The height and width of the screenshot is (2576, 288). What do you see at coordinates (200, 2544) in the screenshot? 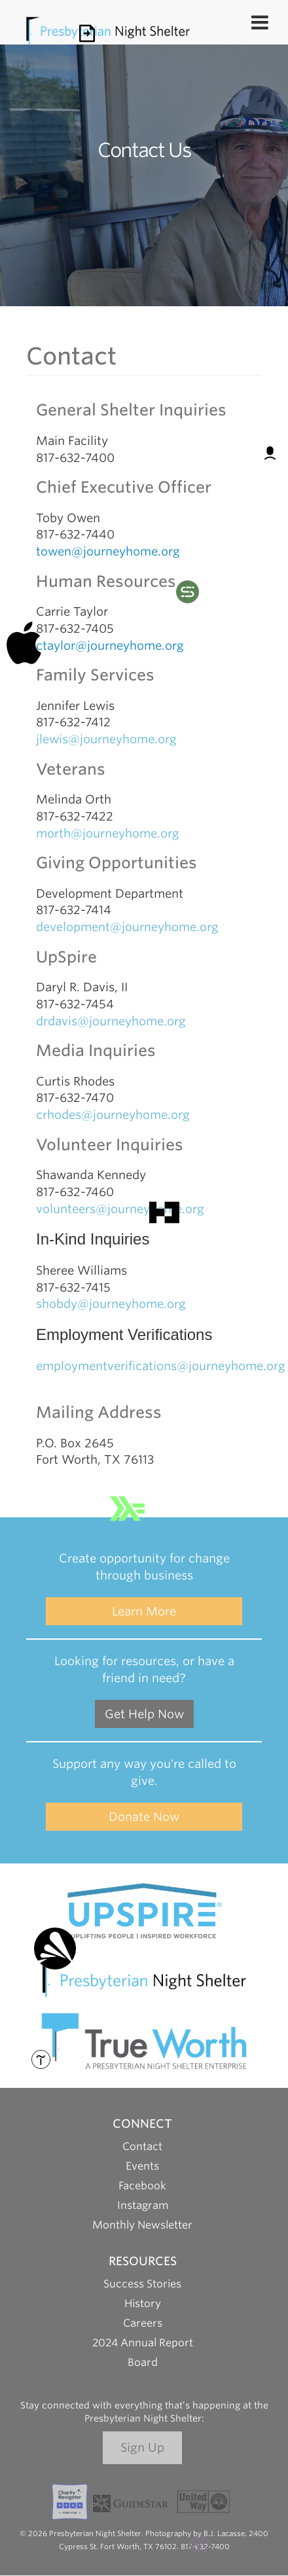
I see `gg gaming platform logo` at bounding box center [200, 2544].